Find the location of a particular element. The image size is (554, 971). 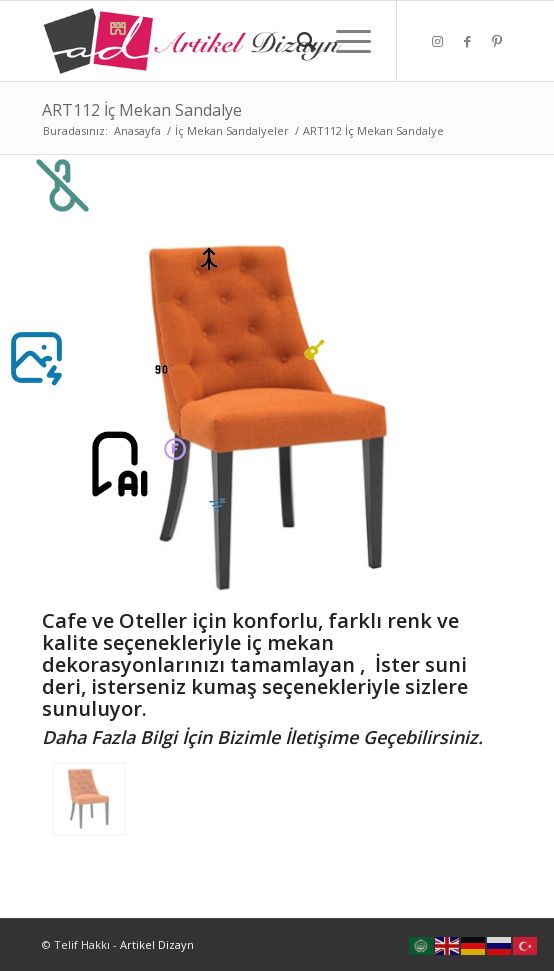

displays the number 90 as a badge or counter is located at coordinates (161, 369).